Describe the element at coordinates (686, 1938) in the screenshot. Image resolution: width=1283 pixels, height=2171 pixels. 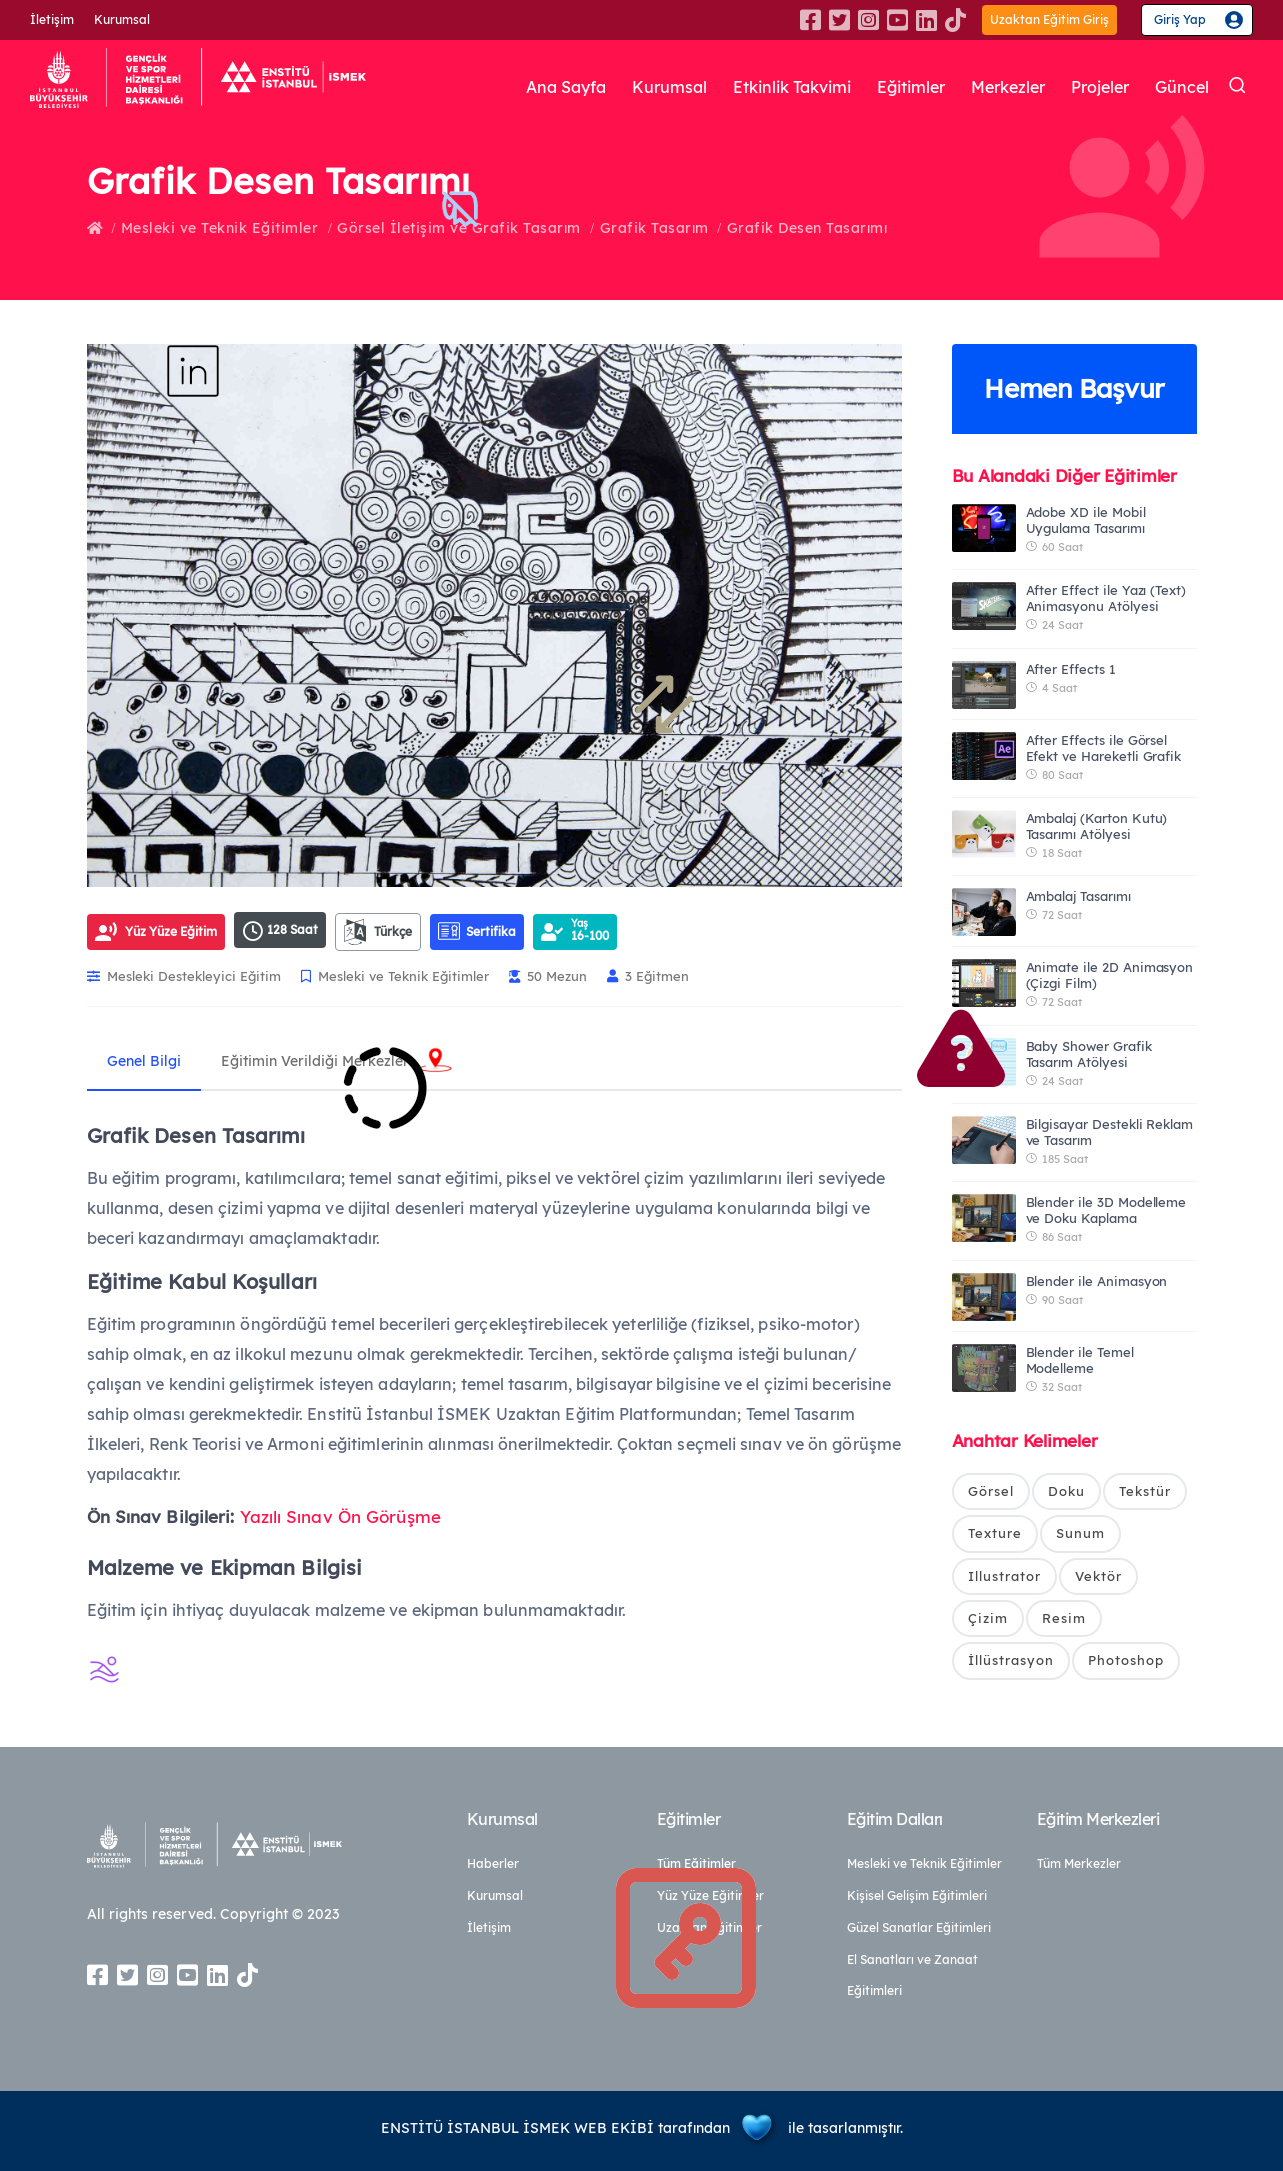
I see `access security or authentication settings` at that location.